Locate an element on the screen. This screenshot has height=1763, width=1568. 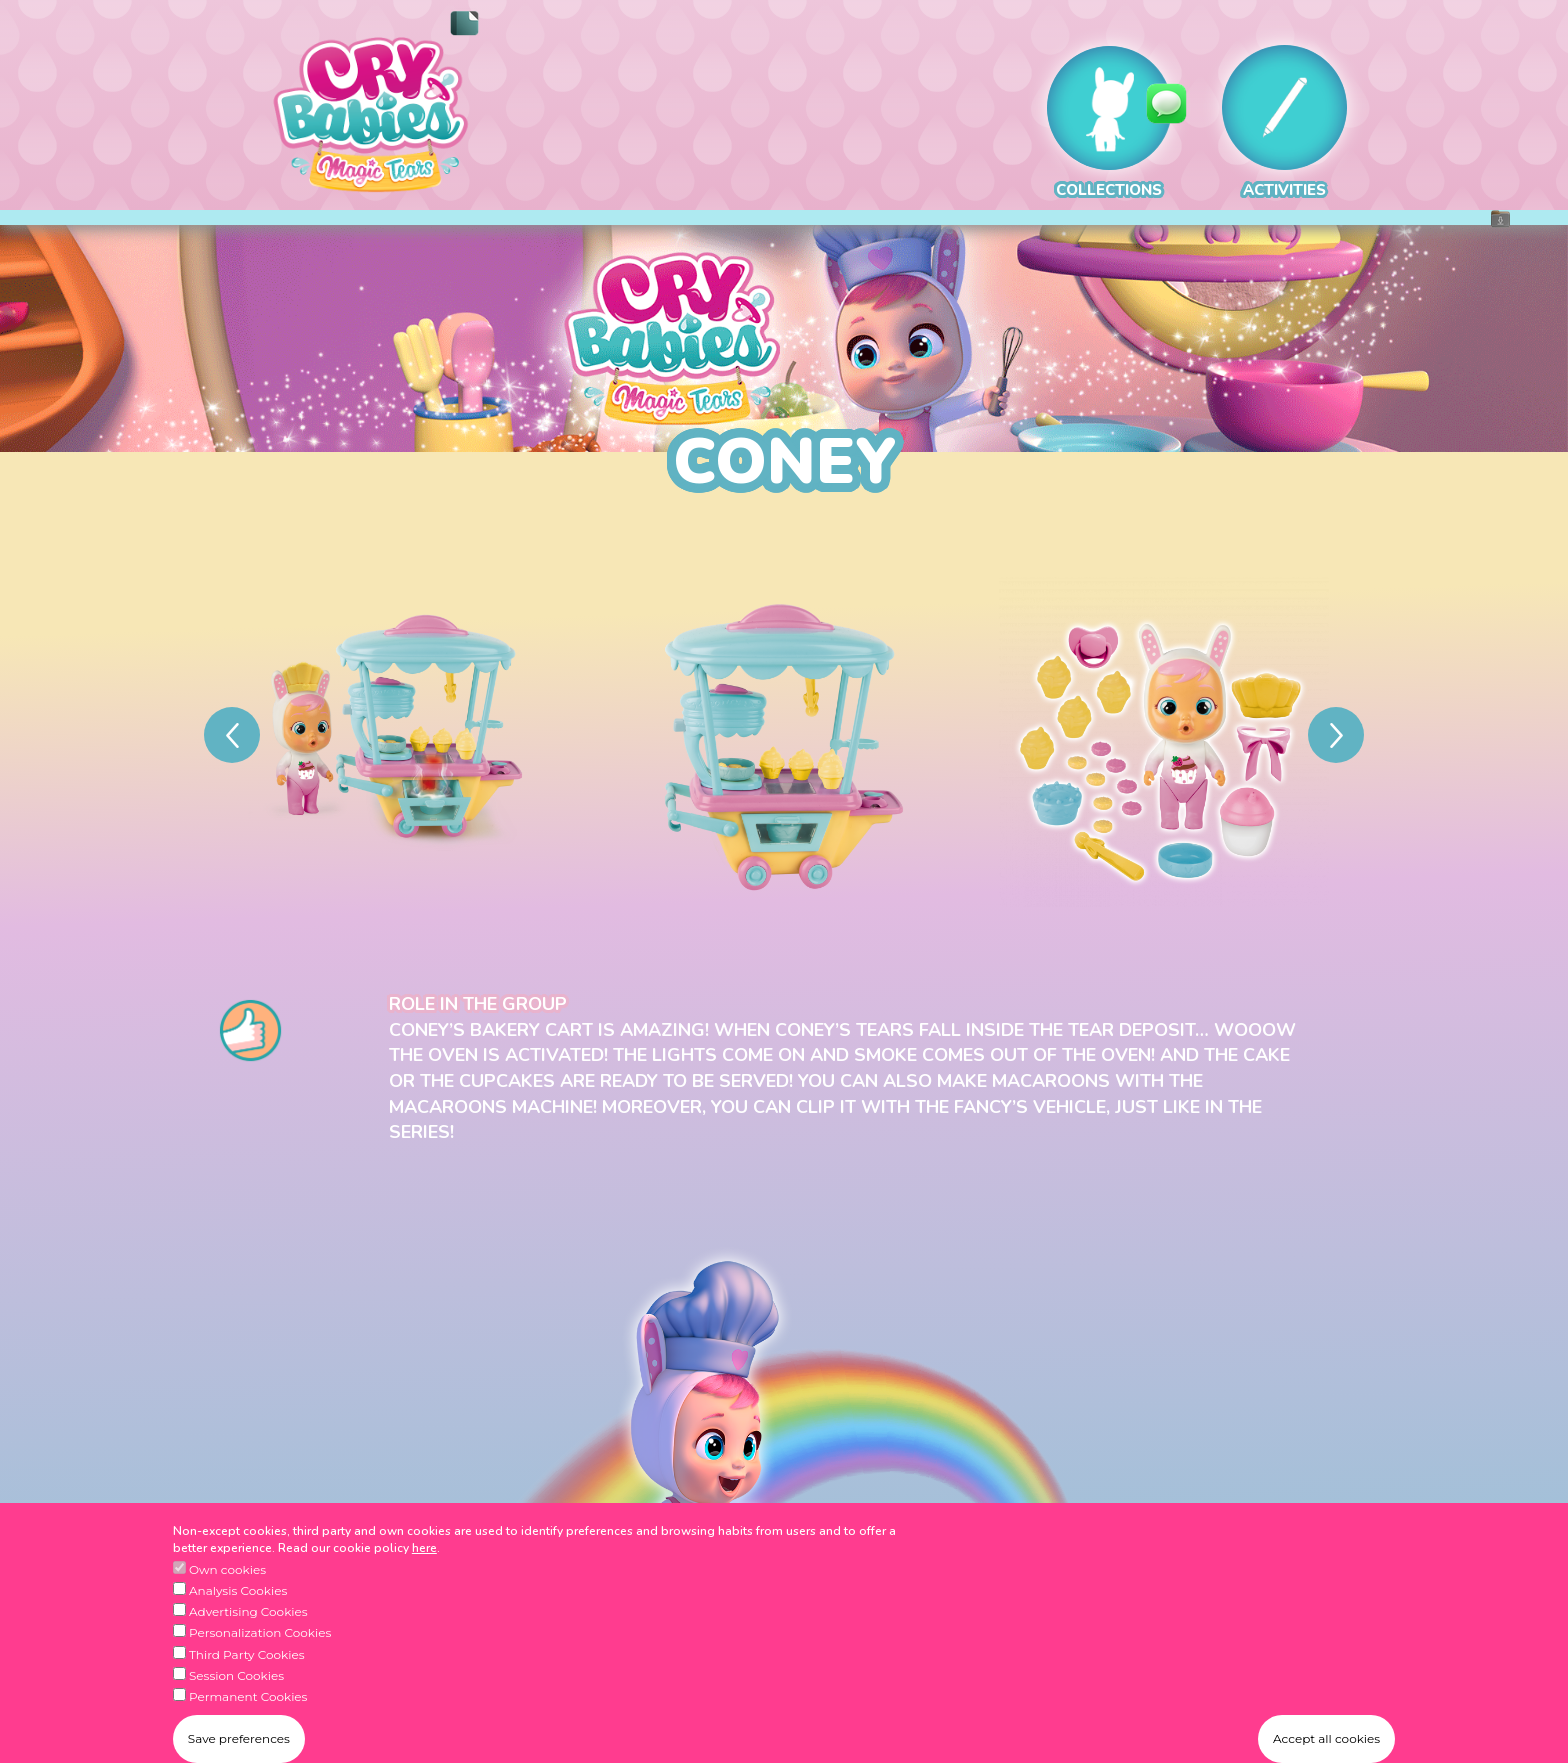
change desktop wallpaper settings is located at coordinates (464, 22).